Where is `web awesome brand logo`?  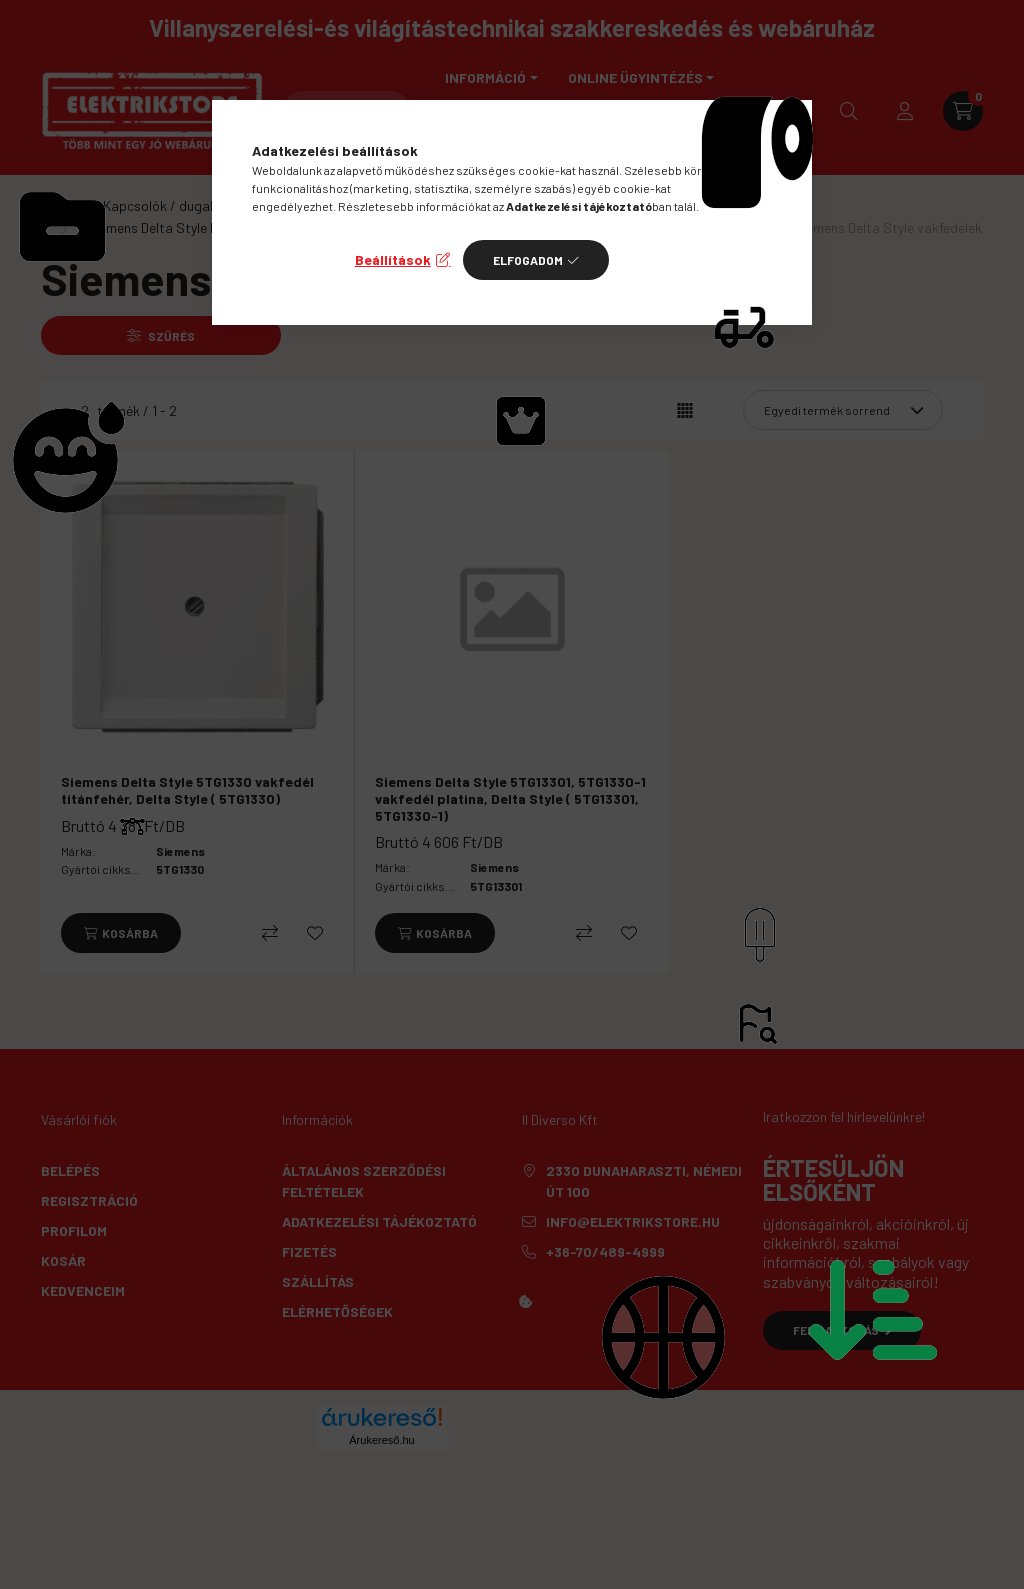 web awesome brand logo is located at coordinates (521, 421).